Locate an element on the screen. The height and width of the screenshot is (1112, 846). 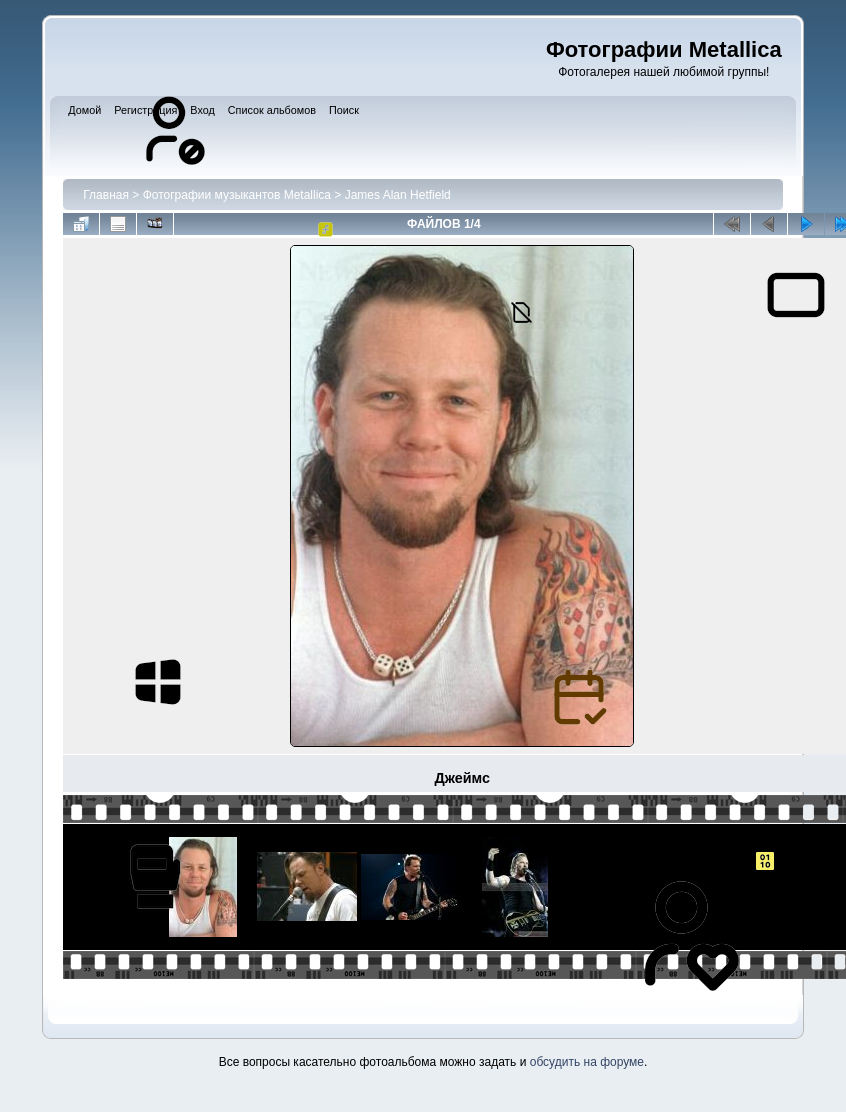
access function or formula editor is located at coordinates (325, 229).